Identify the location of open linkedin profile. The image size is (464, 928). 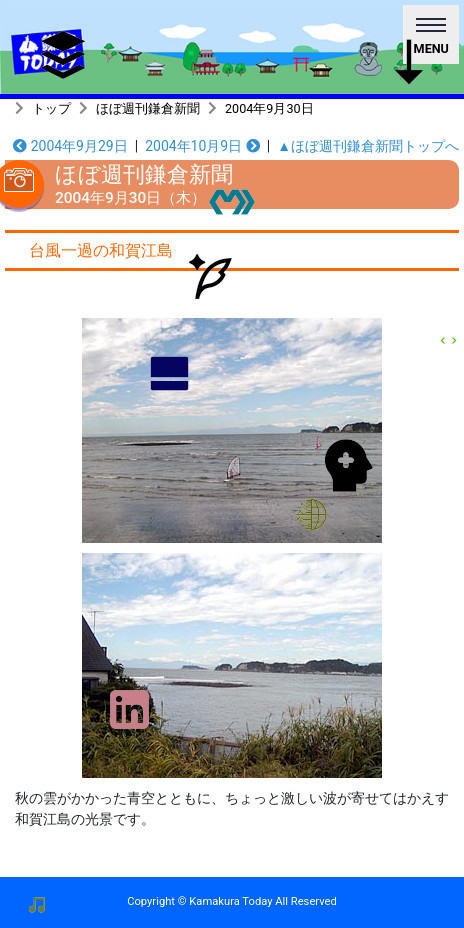
(129, 709).